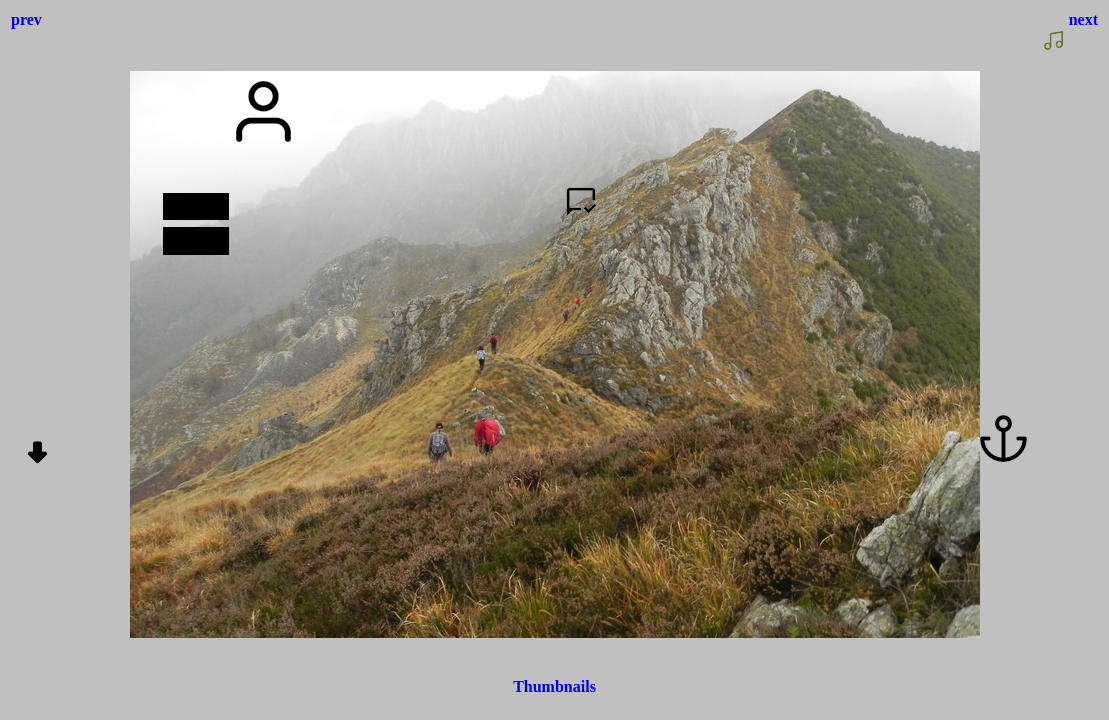 Image resolution: width=1109 pixels, height=720 pixels. I want to click on anchor a component or element in place, so click(1003, 438).